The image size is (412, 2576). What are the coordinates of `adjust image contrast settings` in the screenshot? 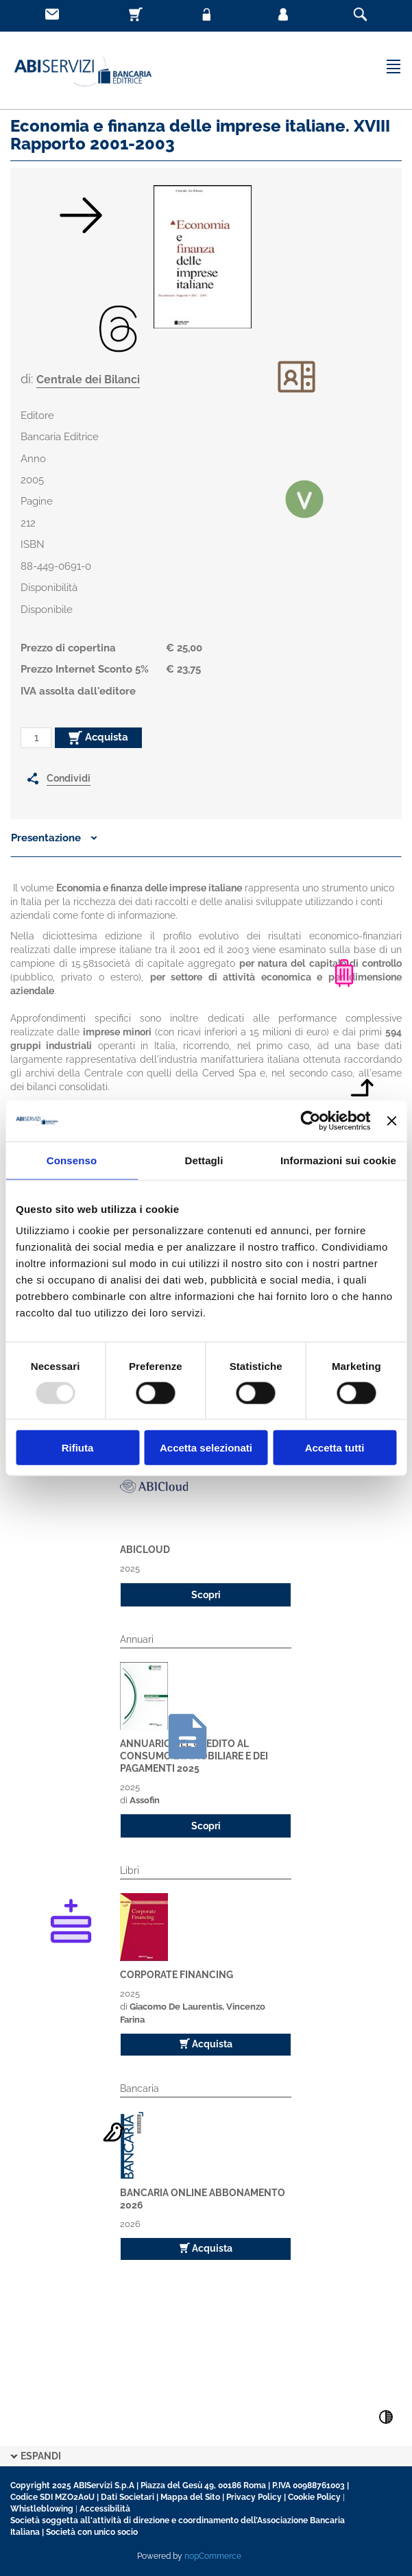 It's located at (386, 2417).